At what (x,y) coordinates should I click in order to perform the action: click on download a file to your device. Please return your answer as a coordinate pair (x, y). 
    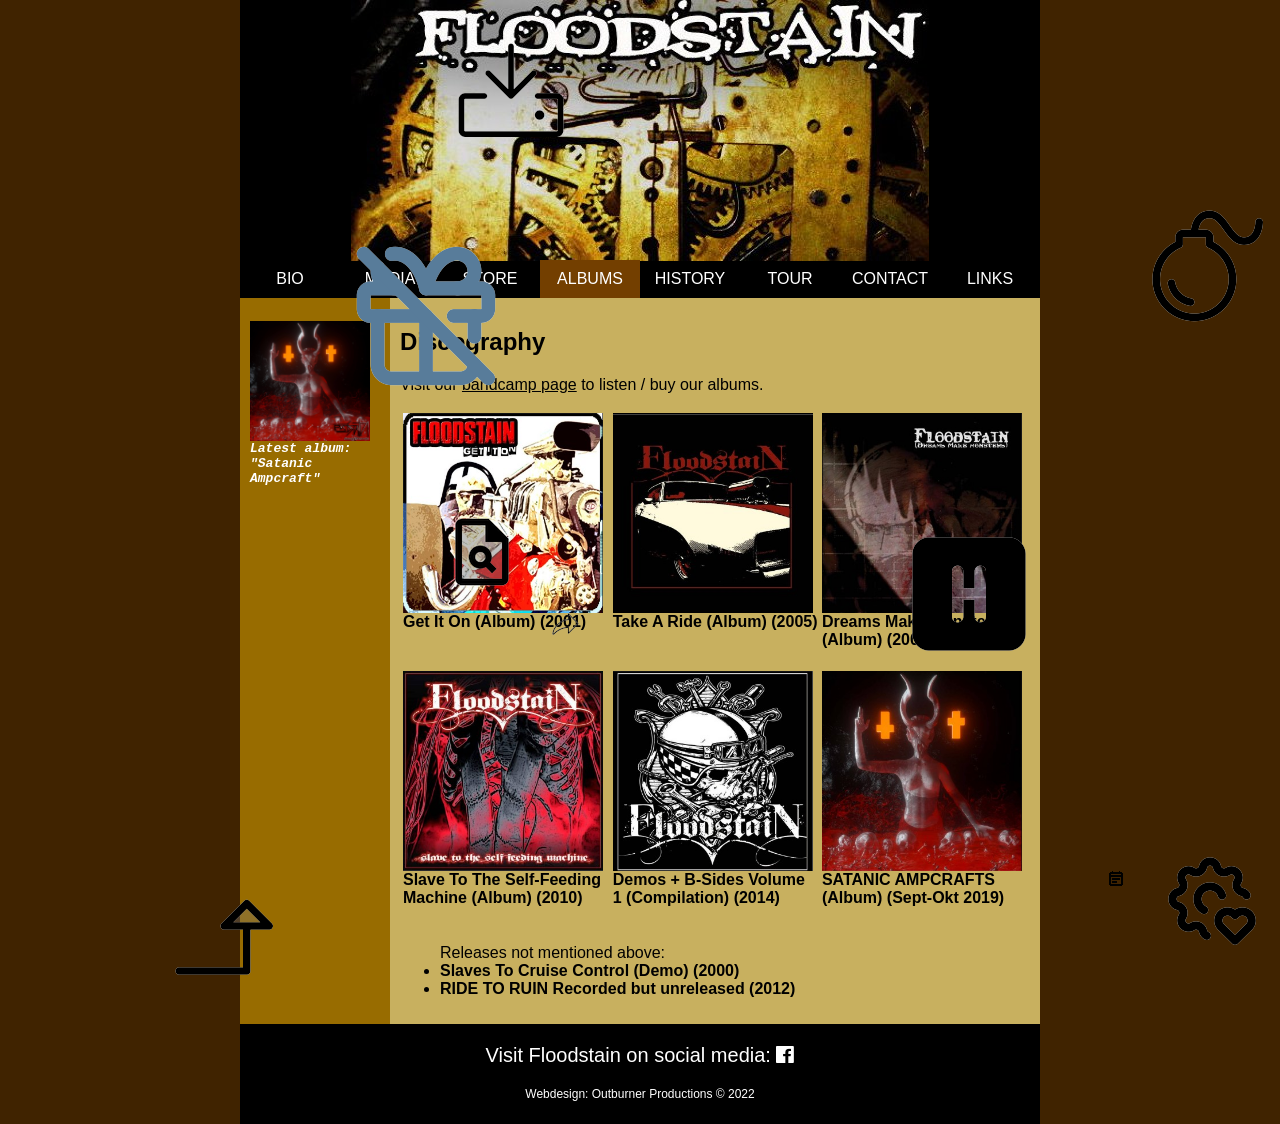
    Looking at the image, I should click on (511, 96).